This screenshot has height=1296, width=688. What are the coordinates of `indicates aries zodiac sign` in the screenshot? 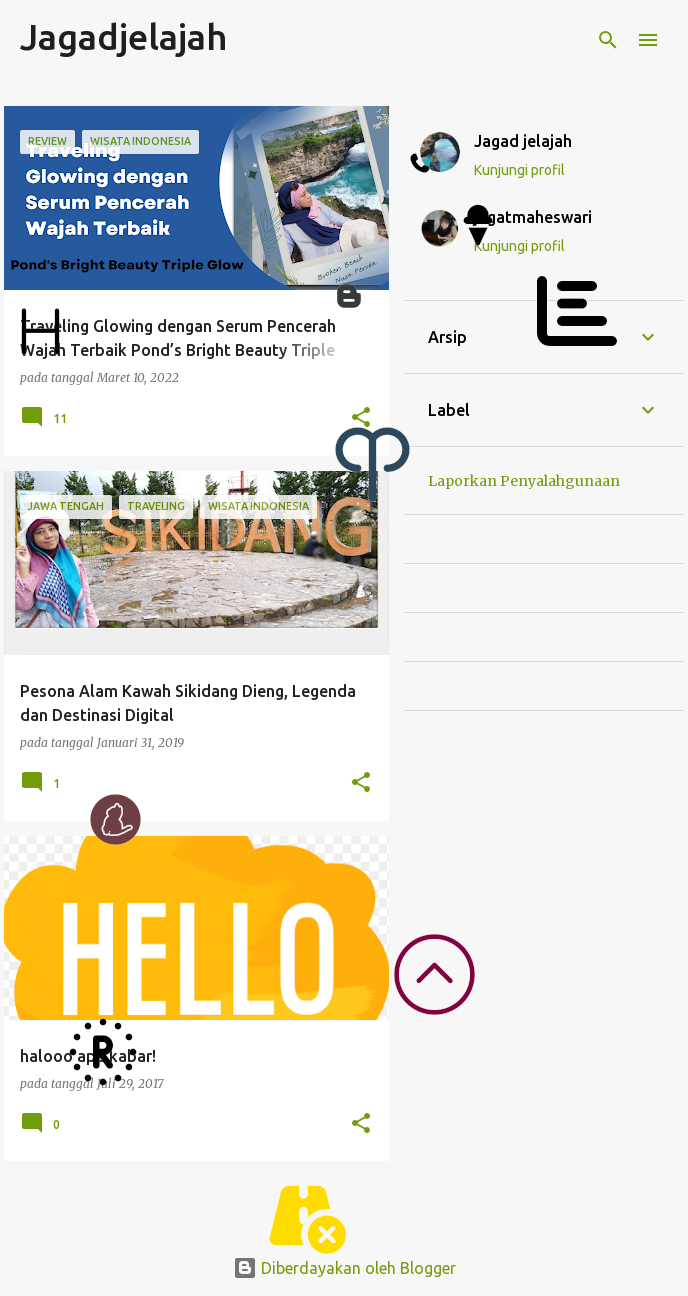 It's located at (372, 464).